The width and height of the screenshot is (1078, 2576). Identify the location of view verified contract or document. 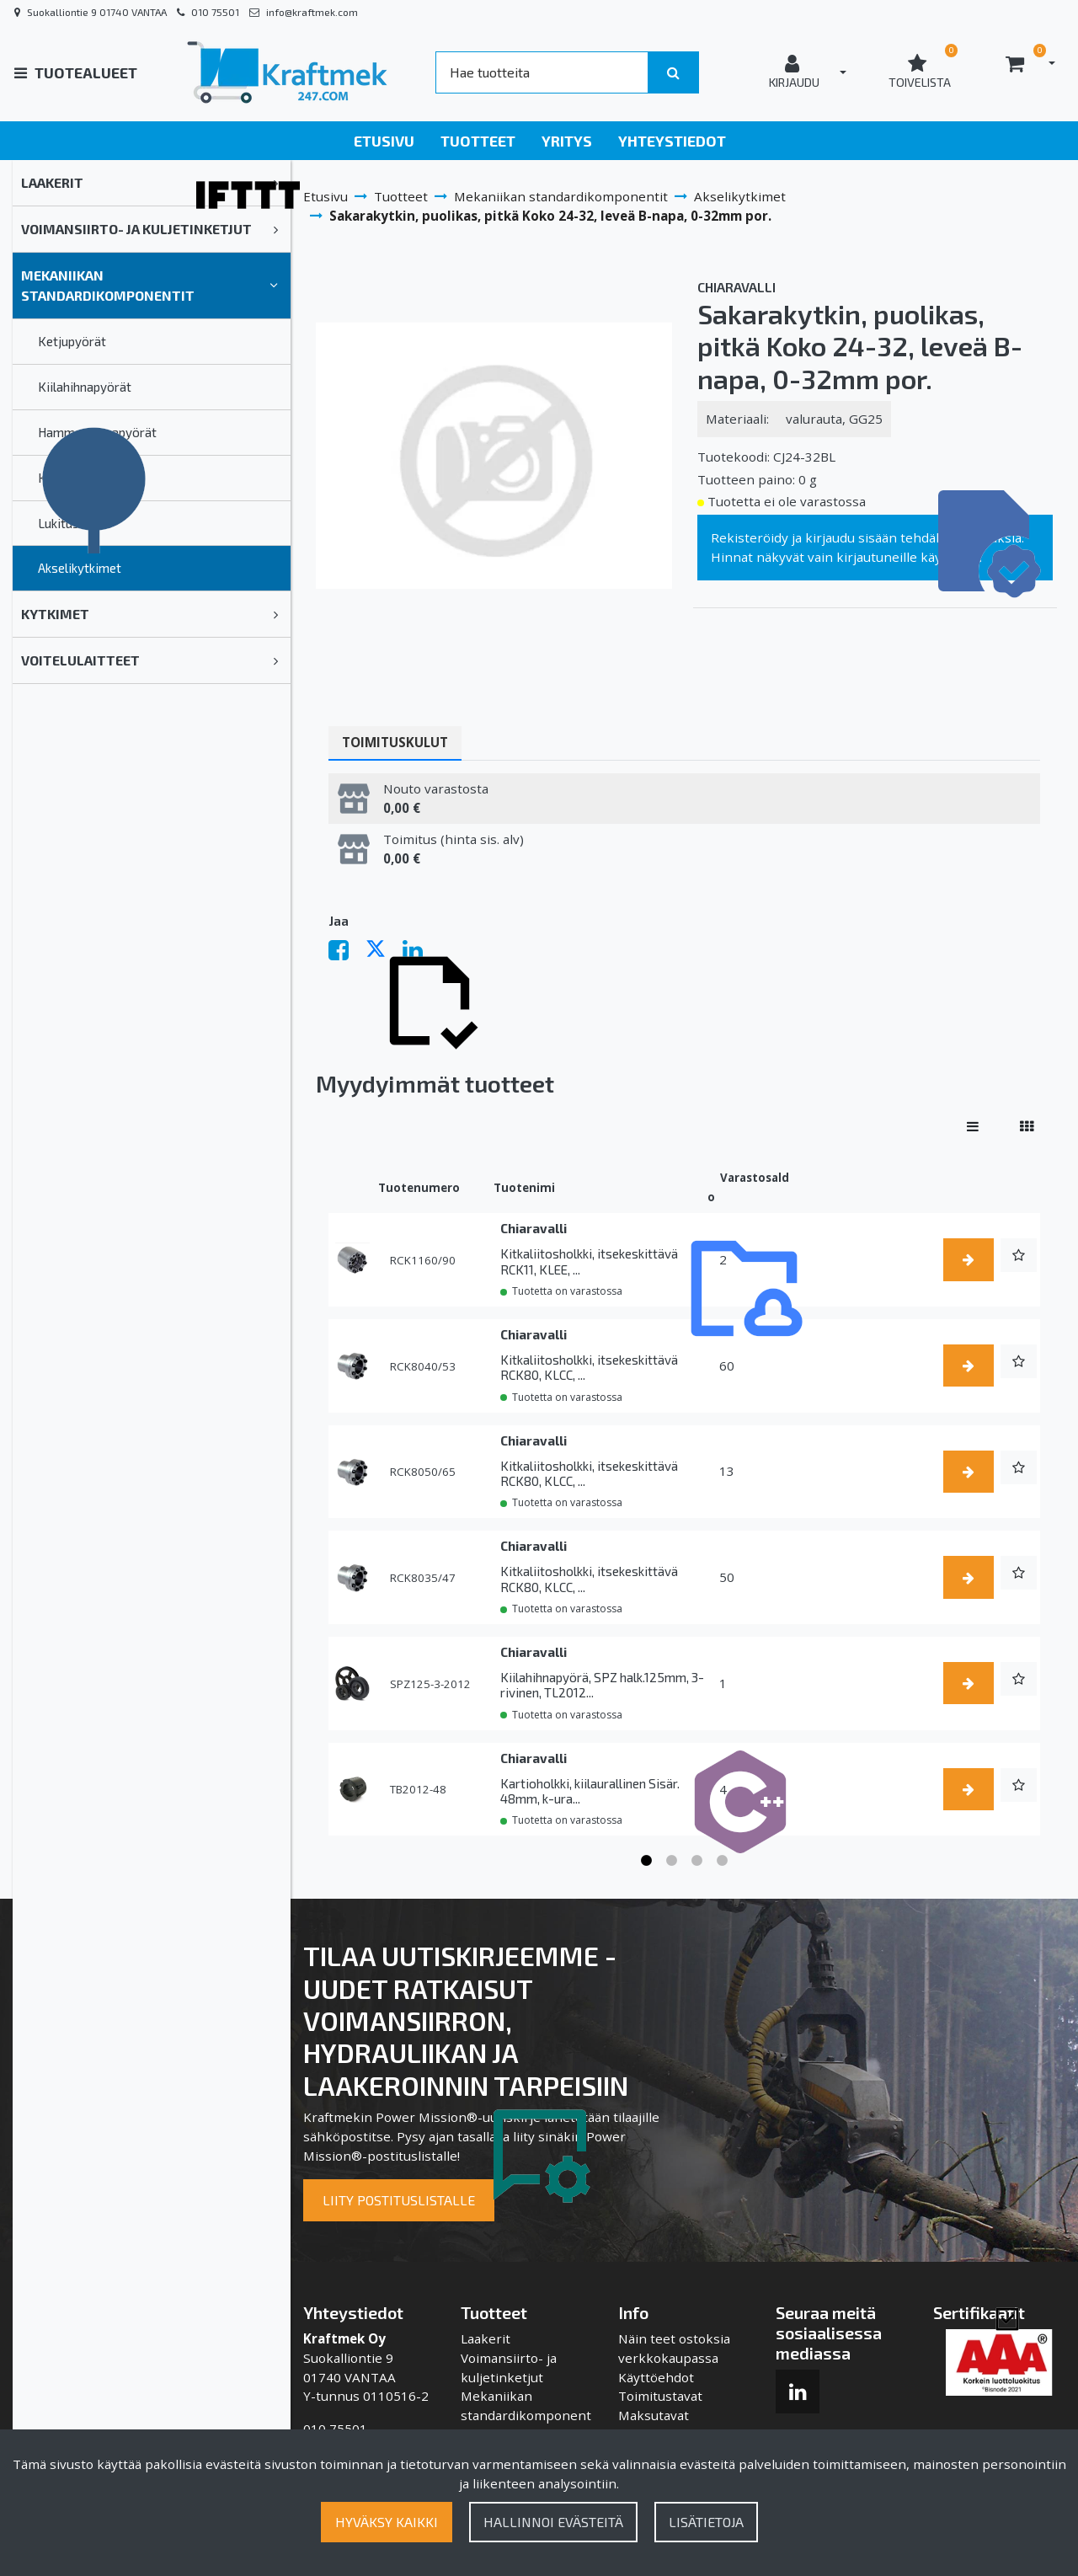
(984, 541).